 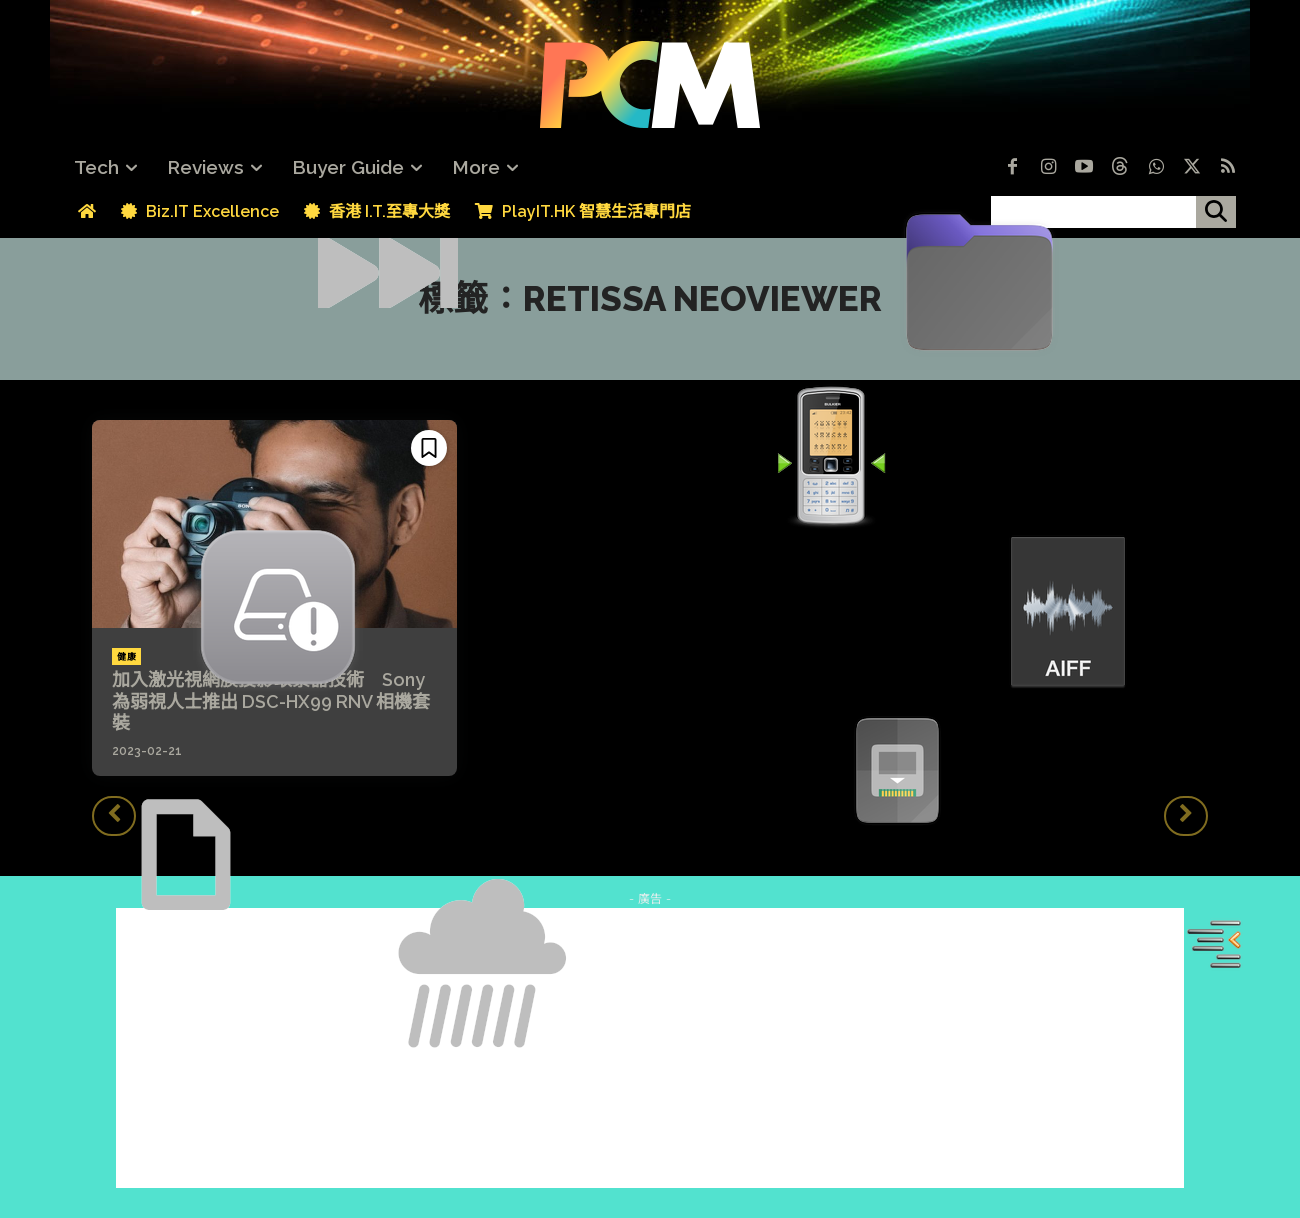 What do you see at coordinates (482, 963) in the screenshot?
I see `indicates rainy weather conditions` at bounding box center [482, 963].